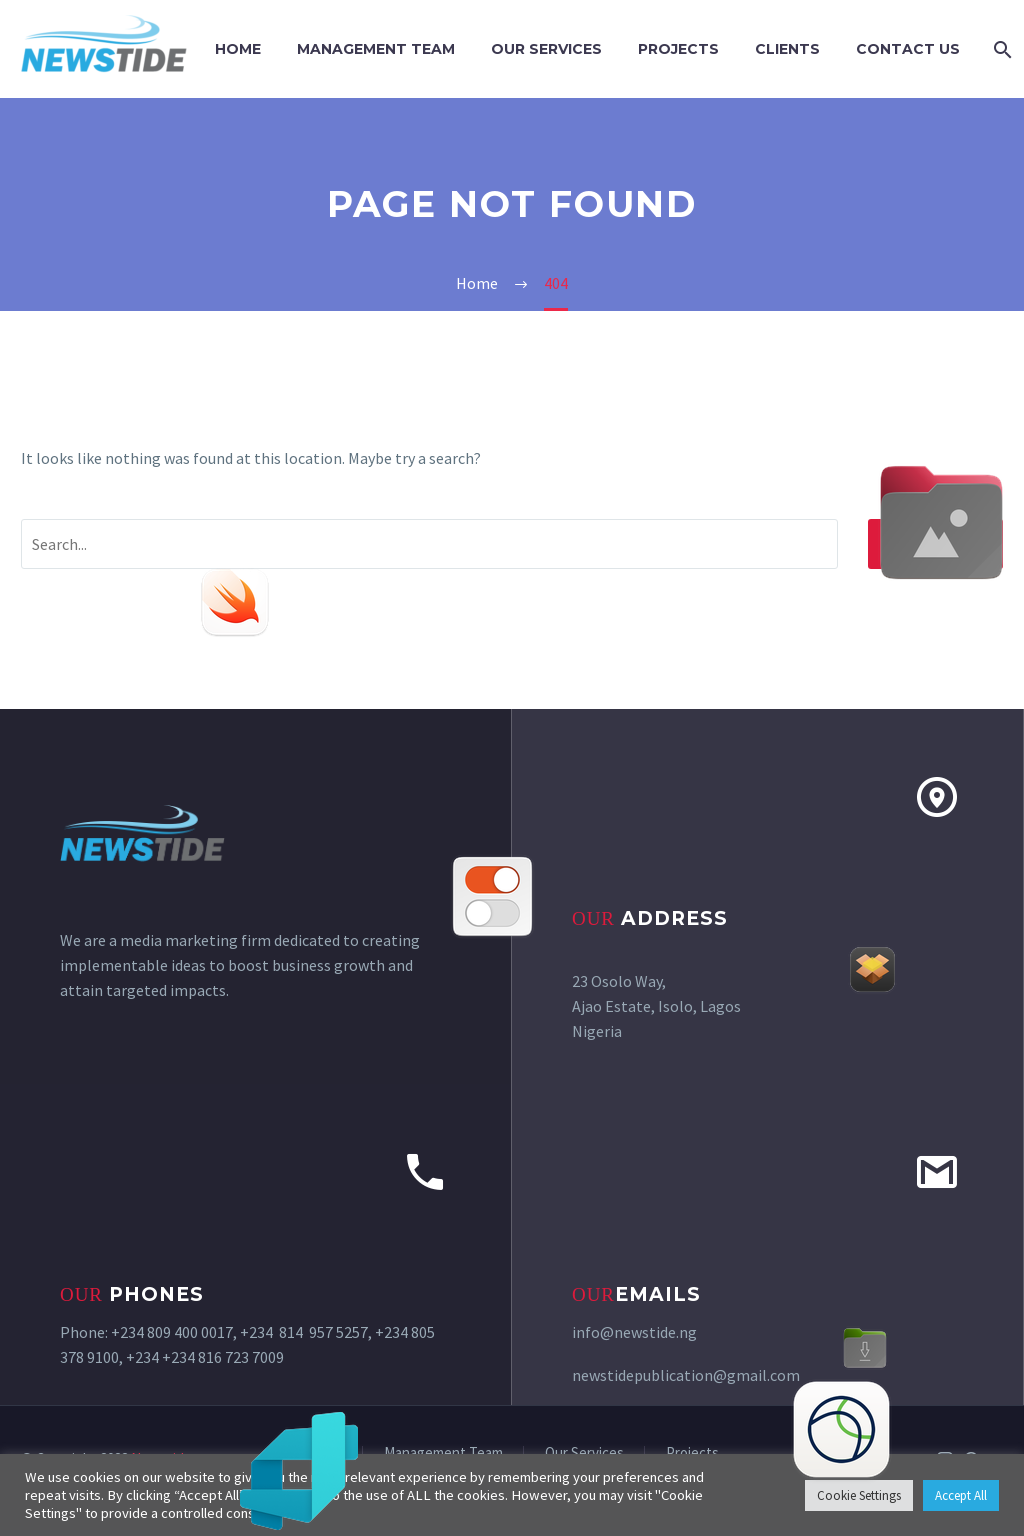 This screenshot has width=1024, height=1536. Describe the element at coordinates (235, 602) in the screenshot. I see `open Swift Playgrounds app` at that location.